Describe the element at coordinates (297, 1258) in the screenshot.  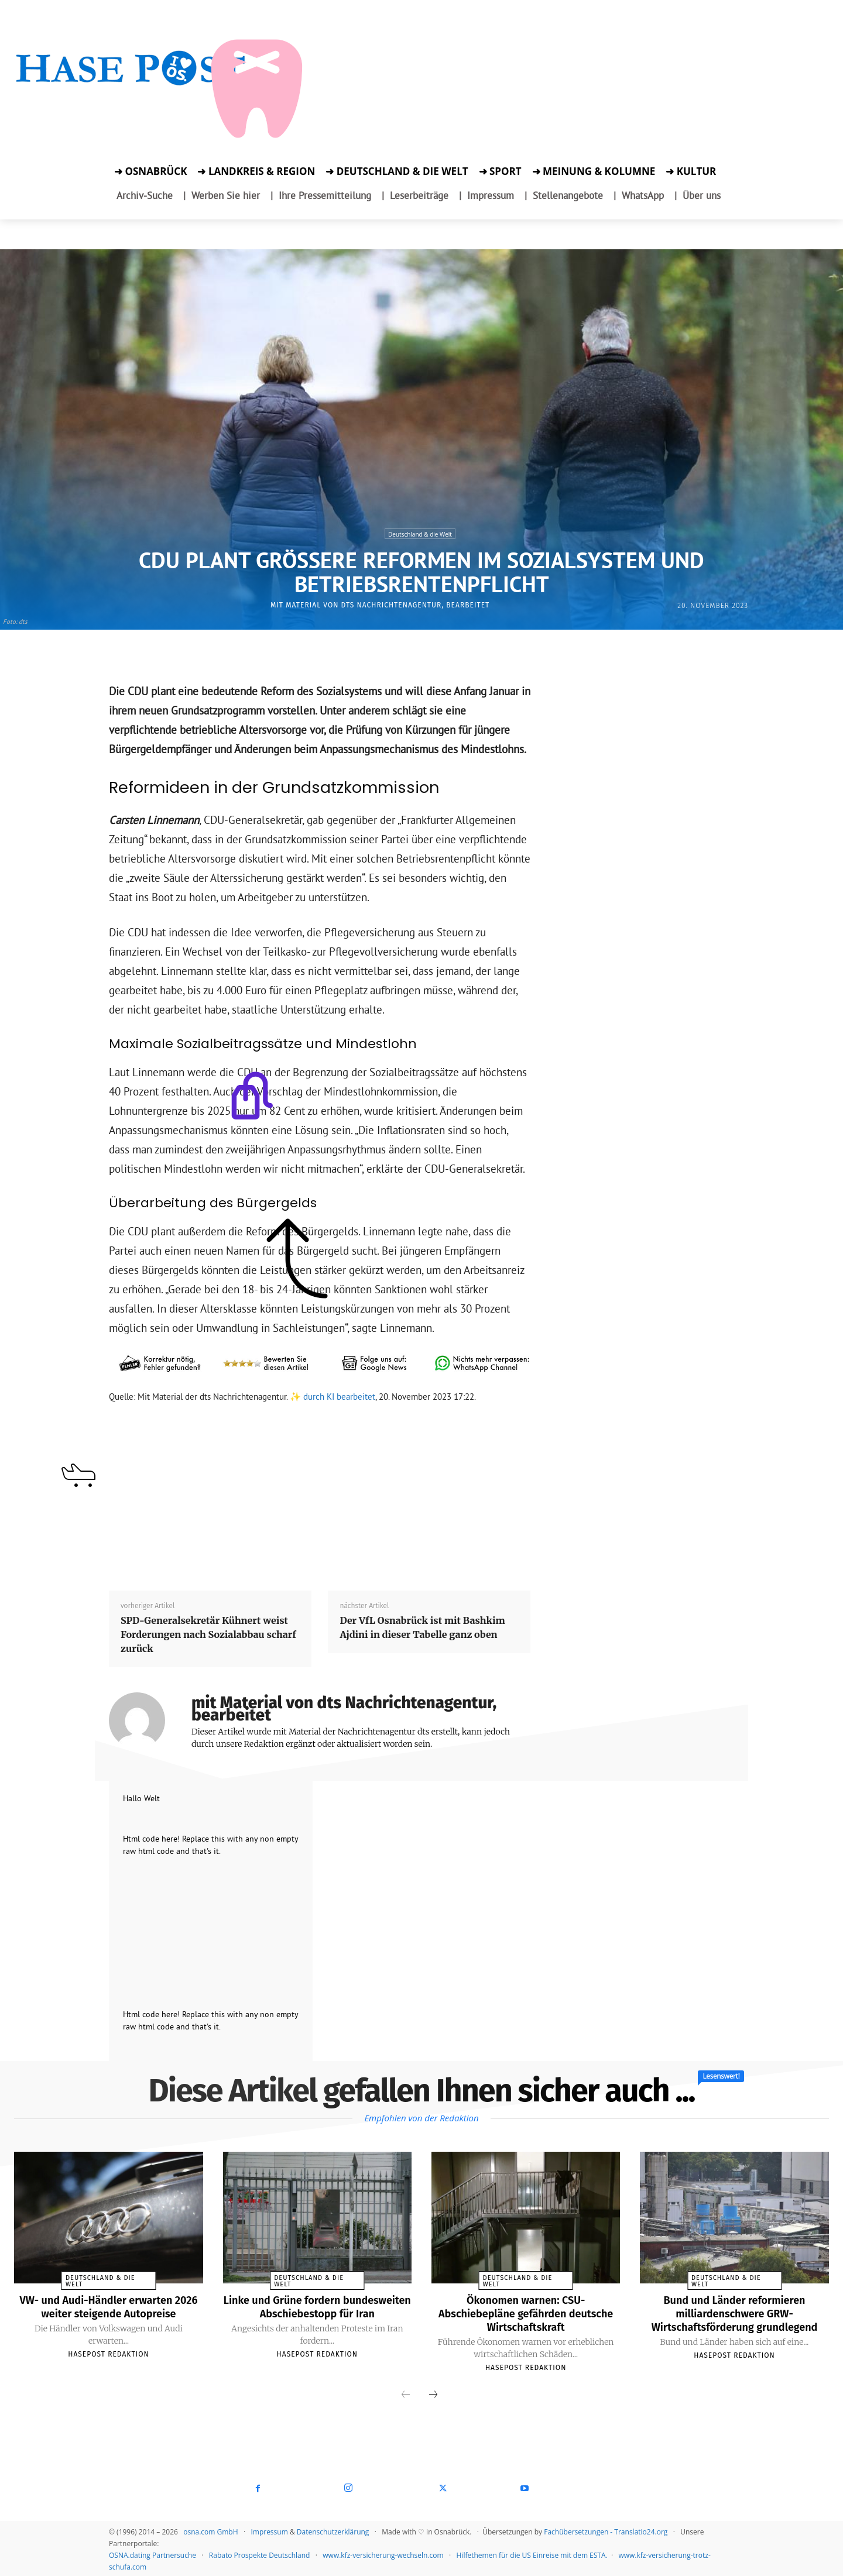
I see `go back and up in navigation` at that location.